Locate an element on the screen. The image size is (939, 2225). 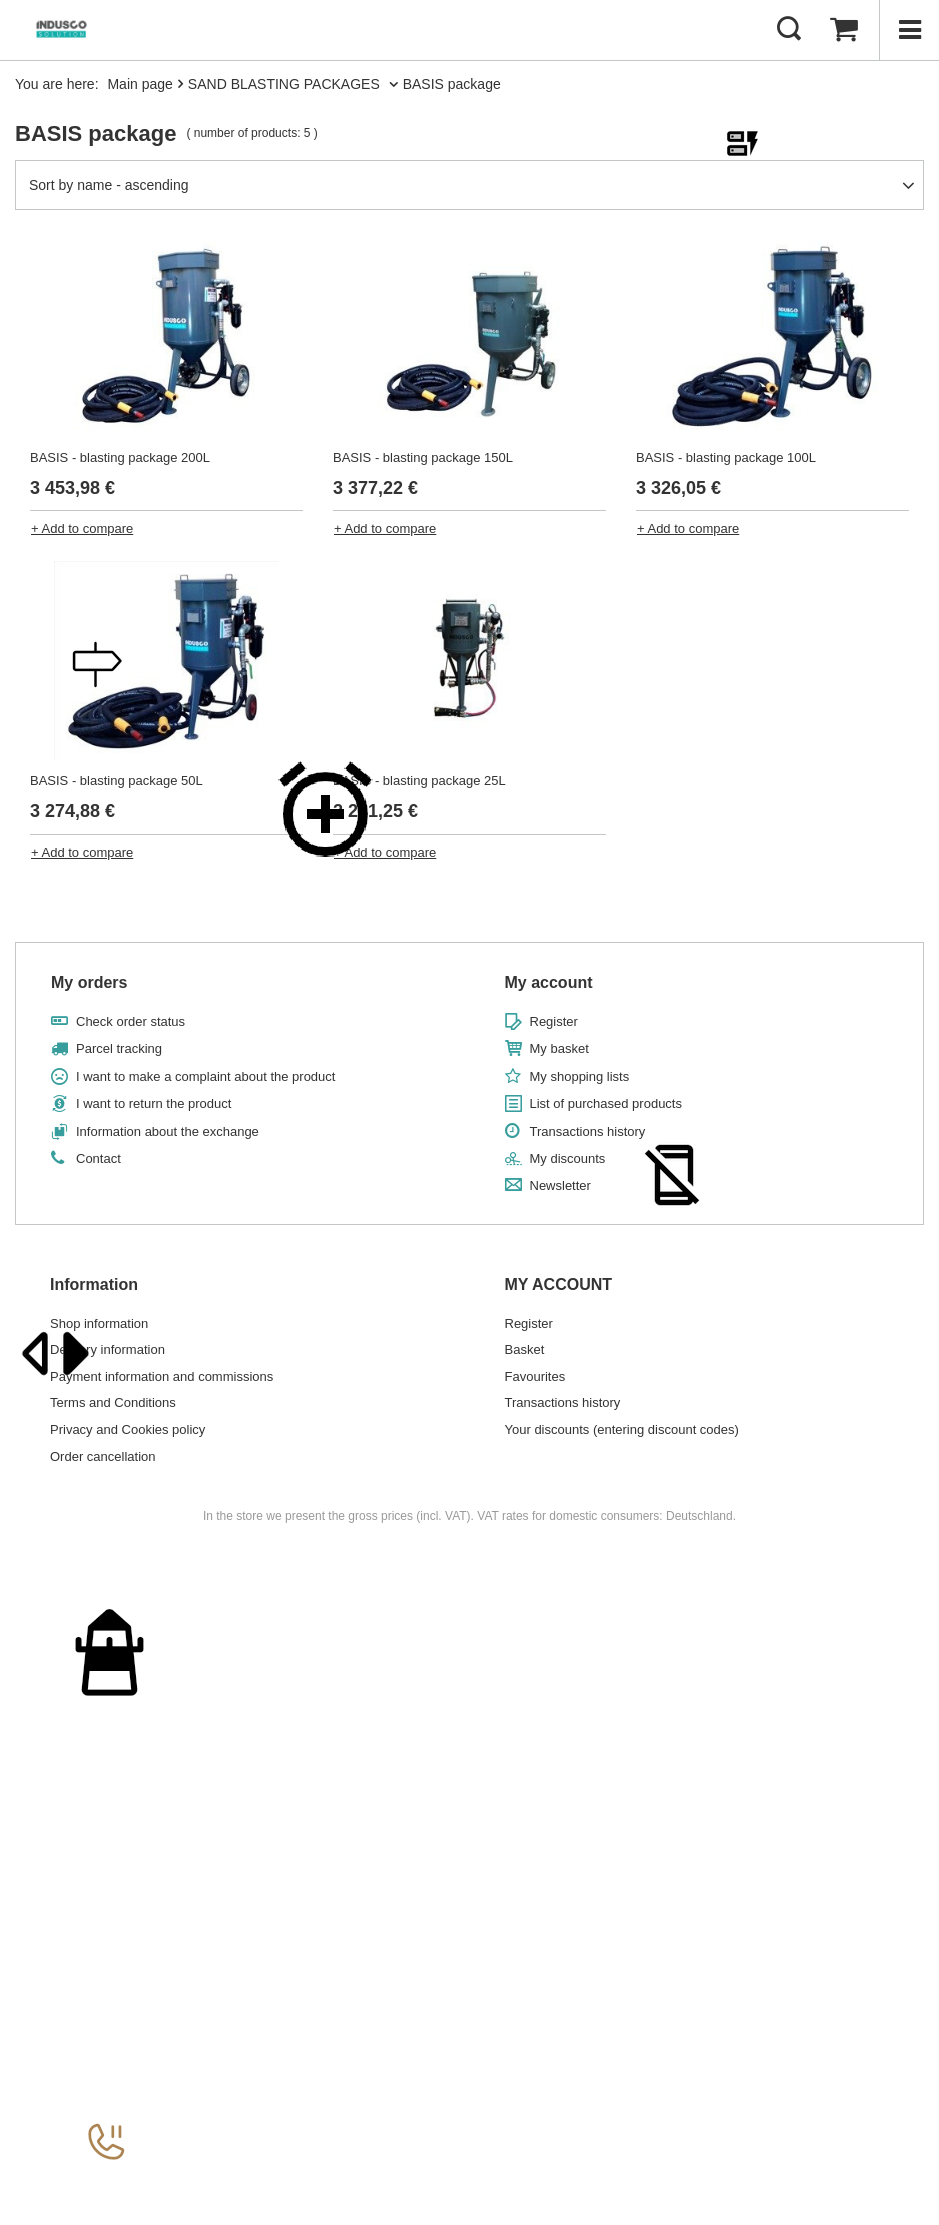
switch to the left panel or view is located at coordinates (55, 1353).